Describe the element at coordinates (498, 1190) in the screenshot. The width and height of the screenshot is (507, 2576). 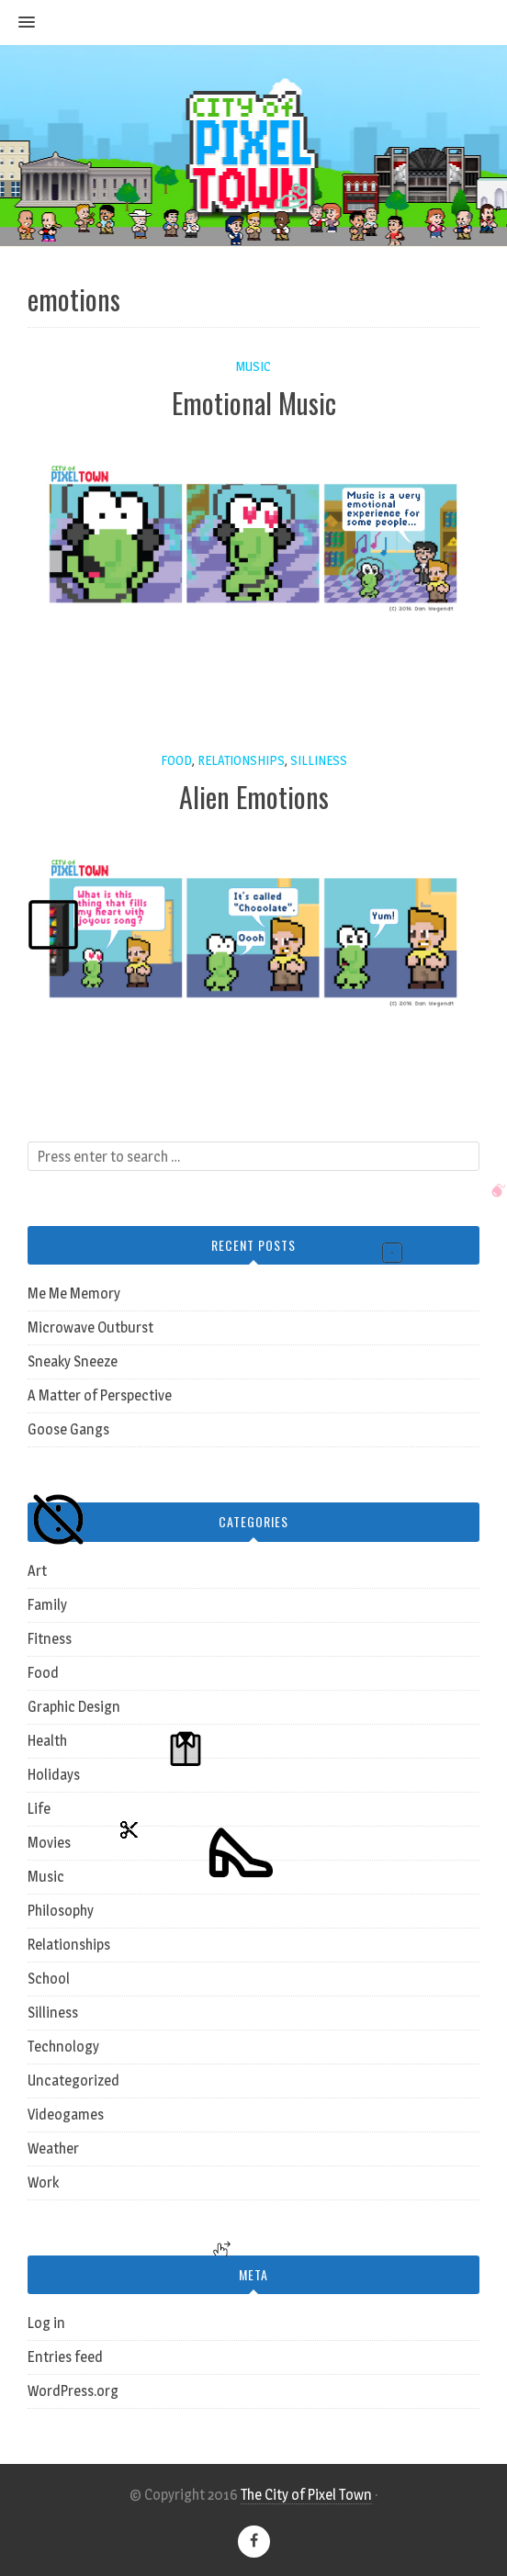
I see `indicates a destructive or dangerous action` at that location.